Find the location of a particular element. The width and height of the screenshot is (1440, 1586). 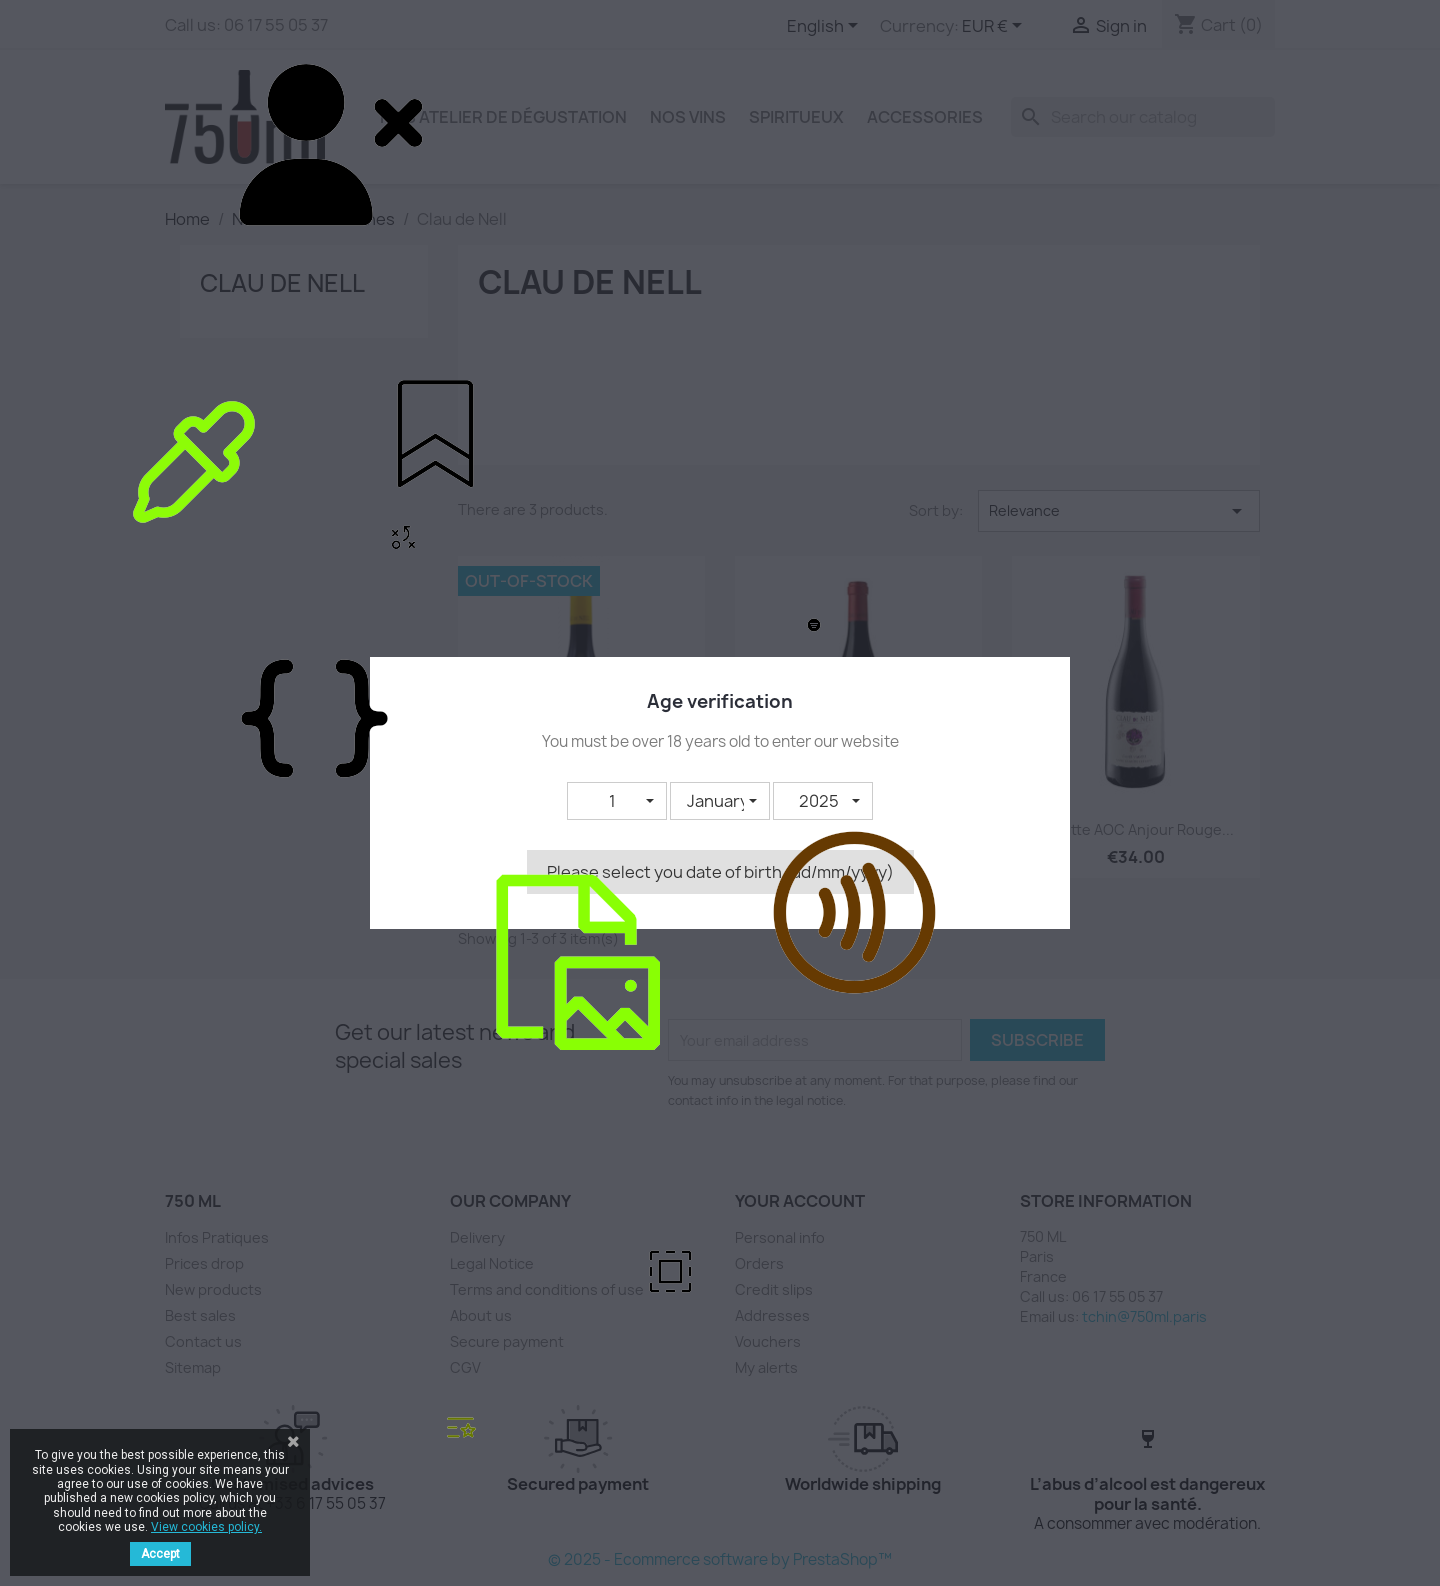

save this item for later is located at coordinates (435, 431).